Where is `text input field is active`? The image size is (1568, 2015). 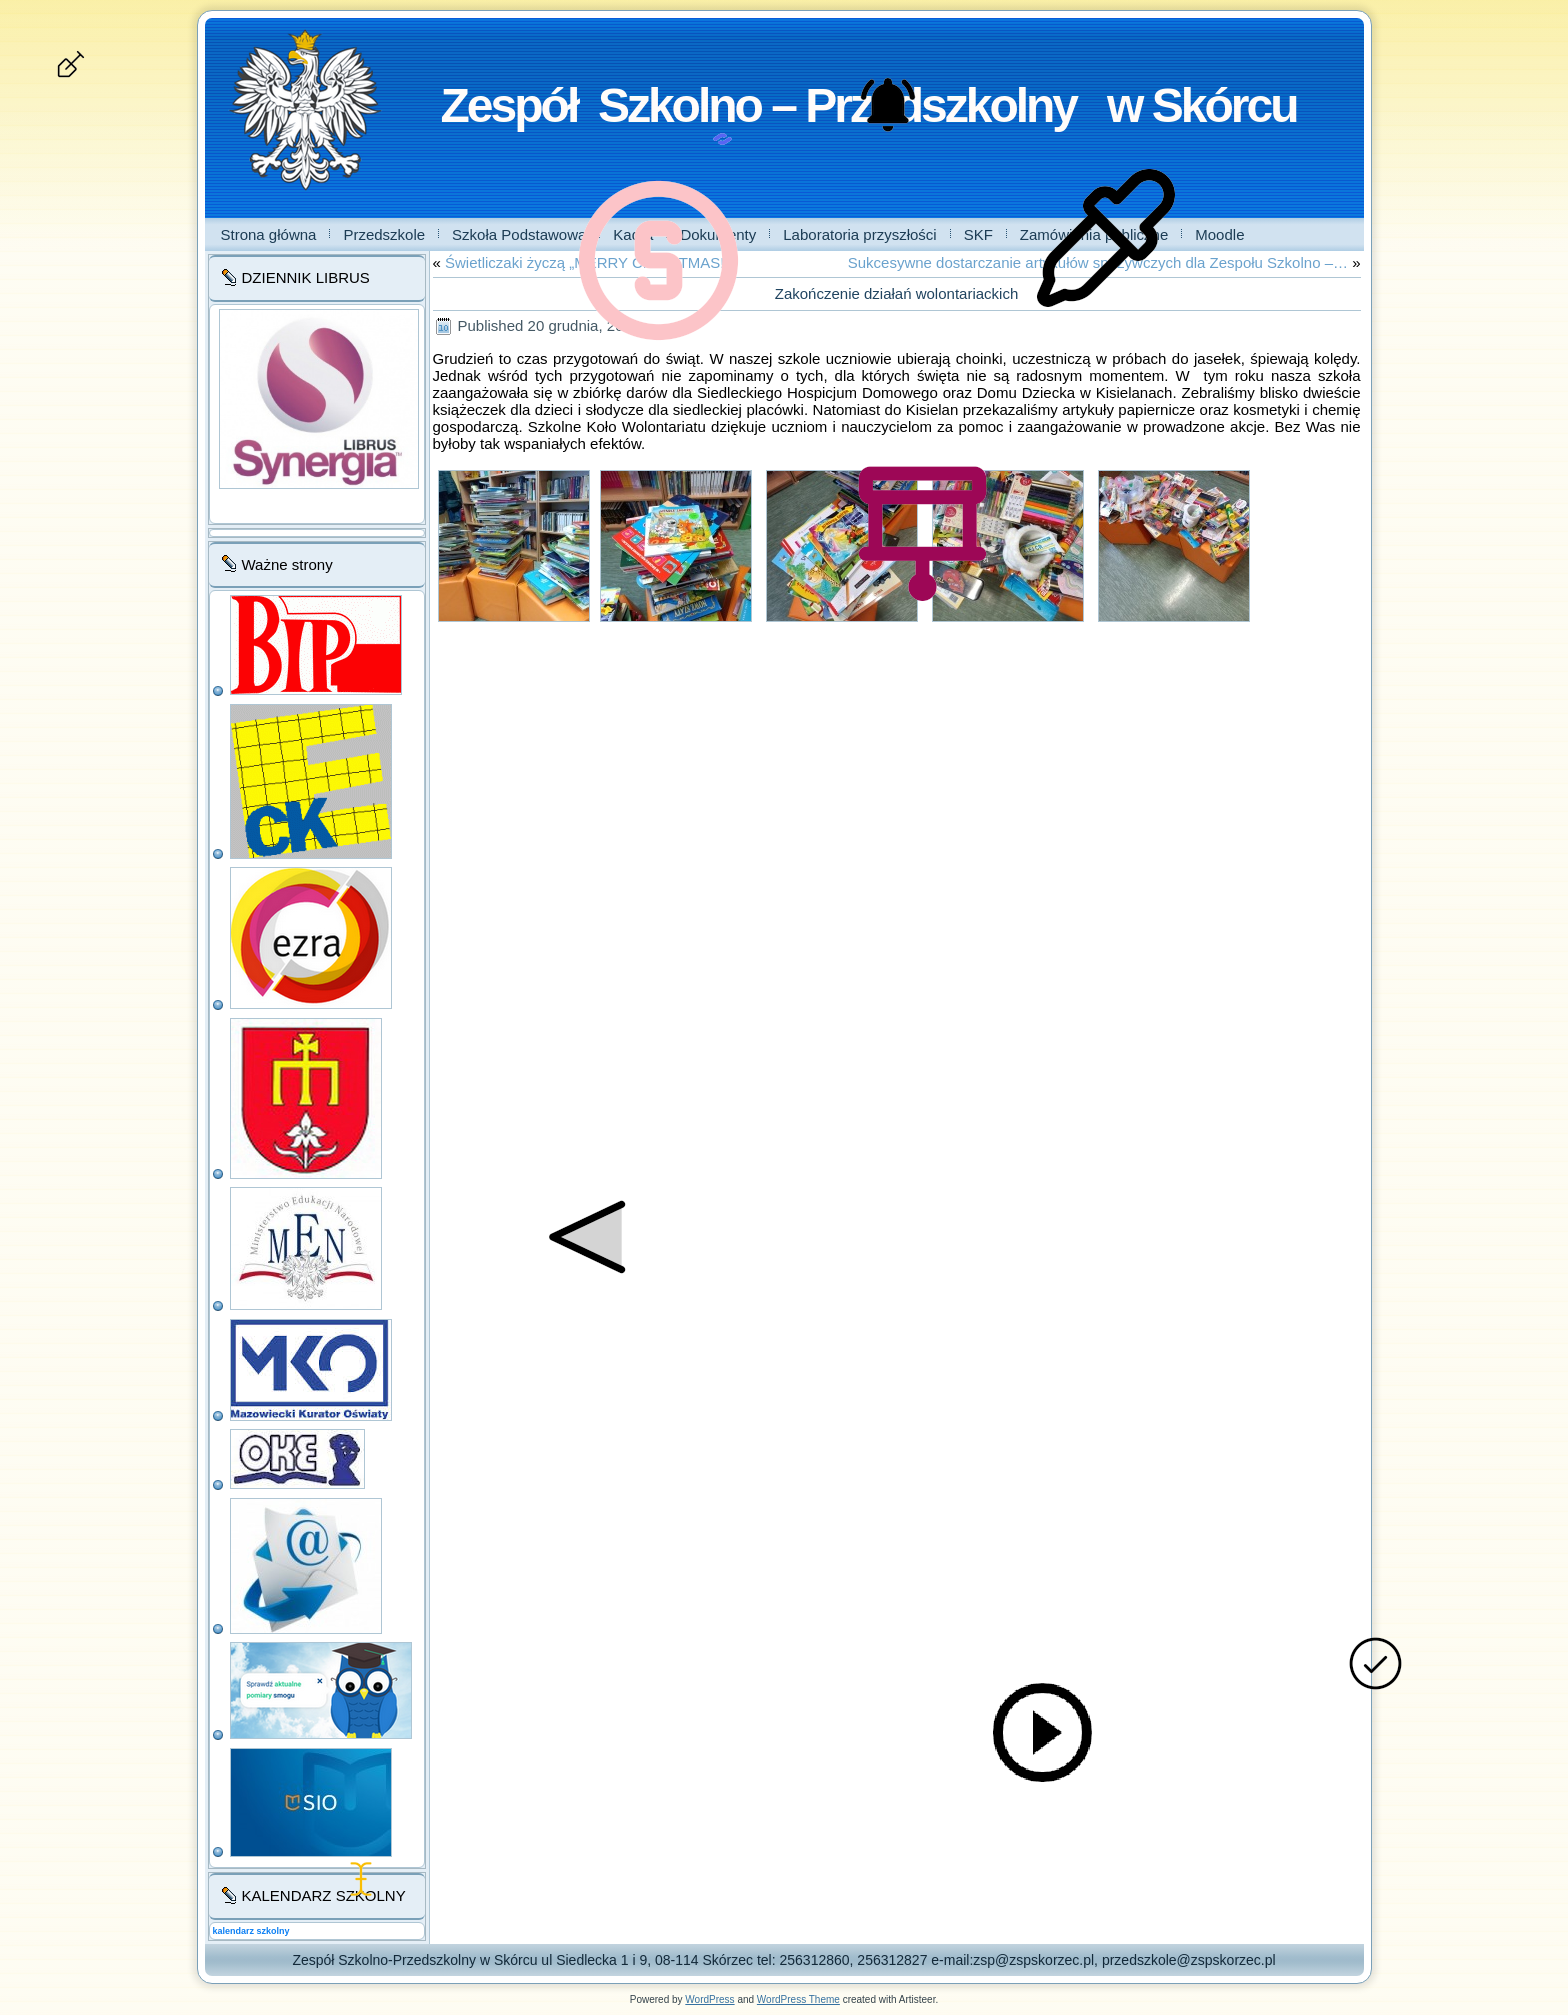 text input field is active is located at coordinates (361, 1879).